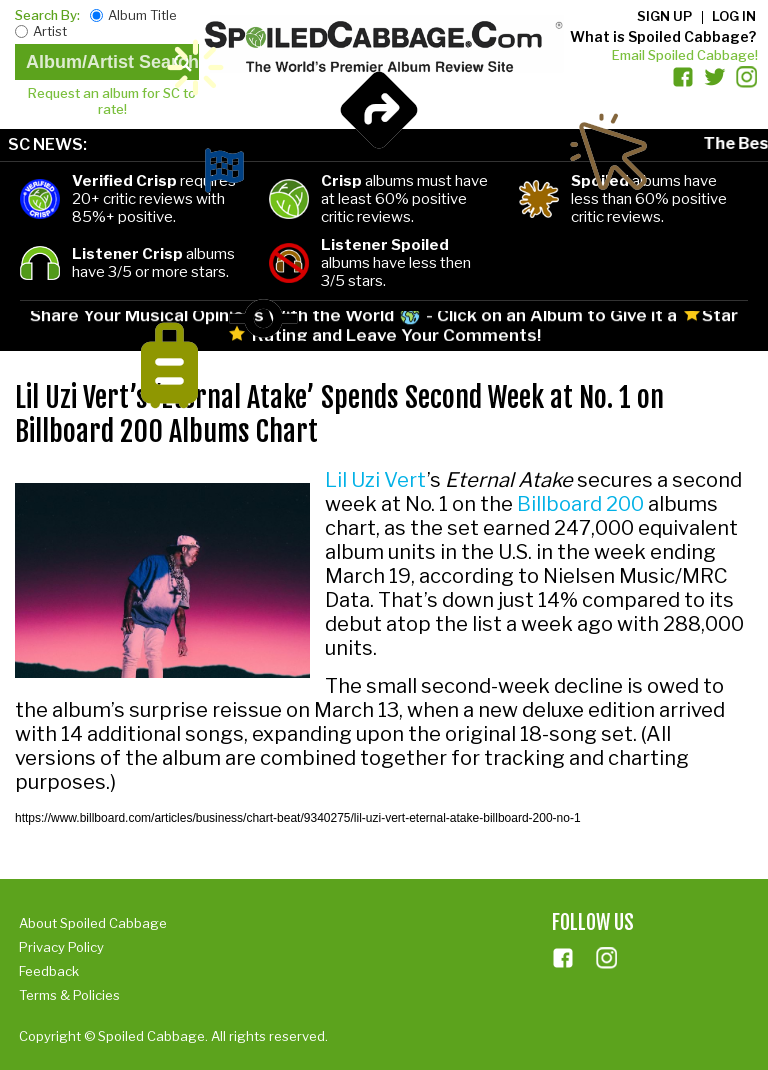 The image size is (768, 1070). I want to click on view commit details in version control, so click(263, 318).